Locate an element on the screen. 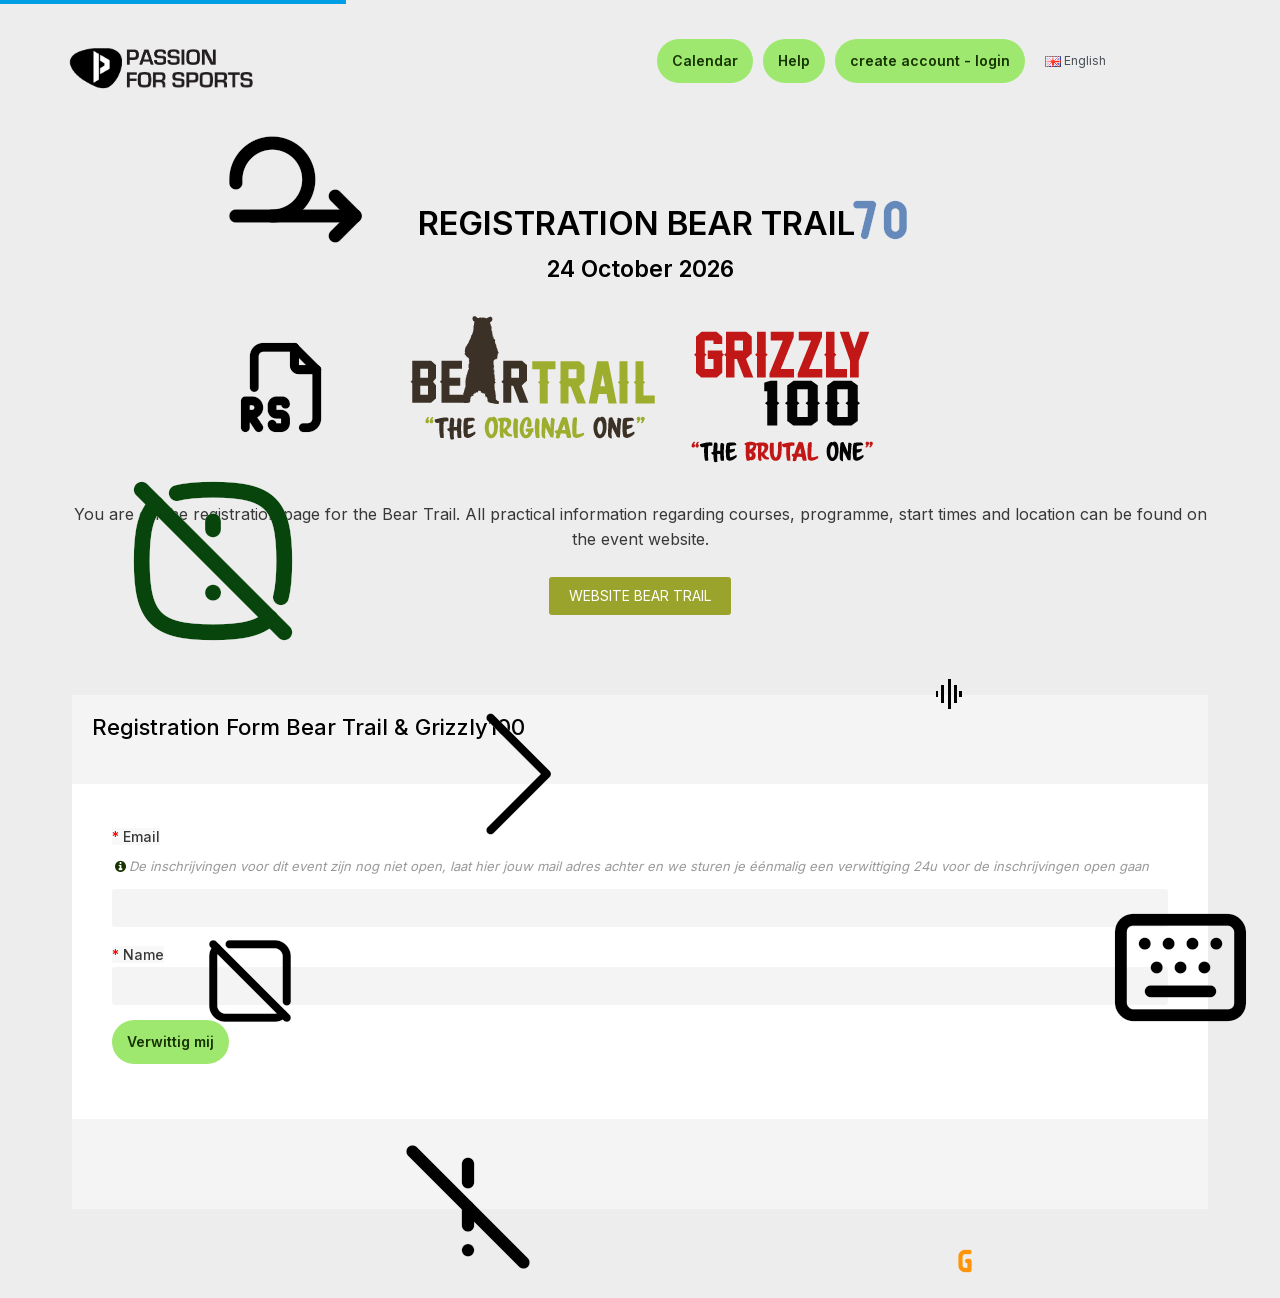 The image size is (1280, 1298). disable or mute alert notifications is located at coordinates (213, 561).